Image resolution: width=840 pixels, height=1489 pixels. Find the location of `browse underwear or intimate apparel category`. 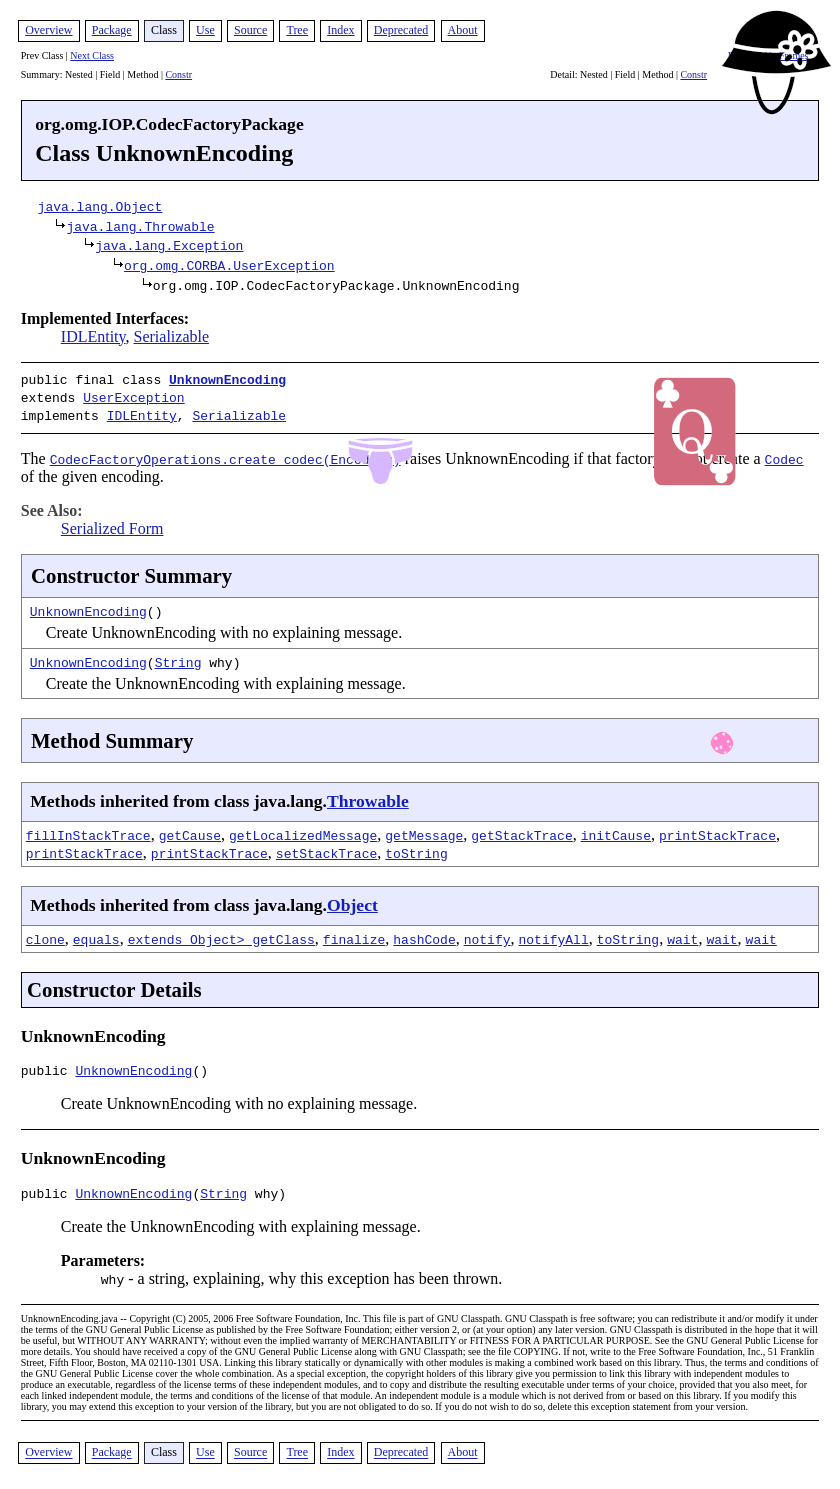

browse underwear or intimate apparel category is located at coordinates (380, 456).